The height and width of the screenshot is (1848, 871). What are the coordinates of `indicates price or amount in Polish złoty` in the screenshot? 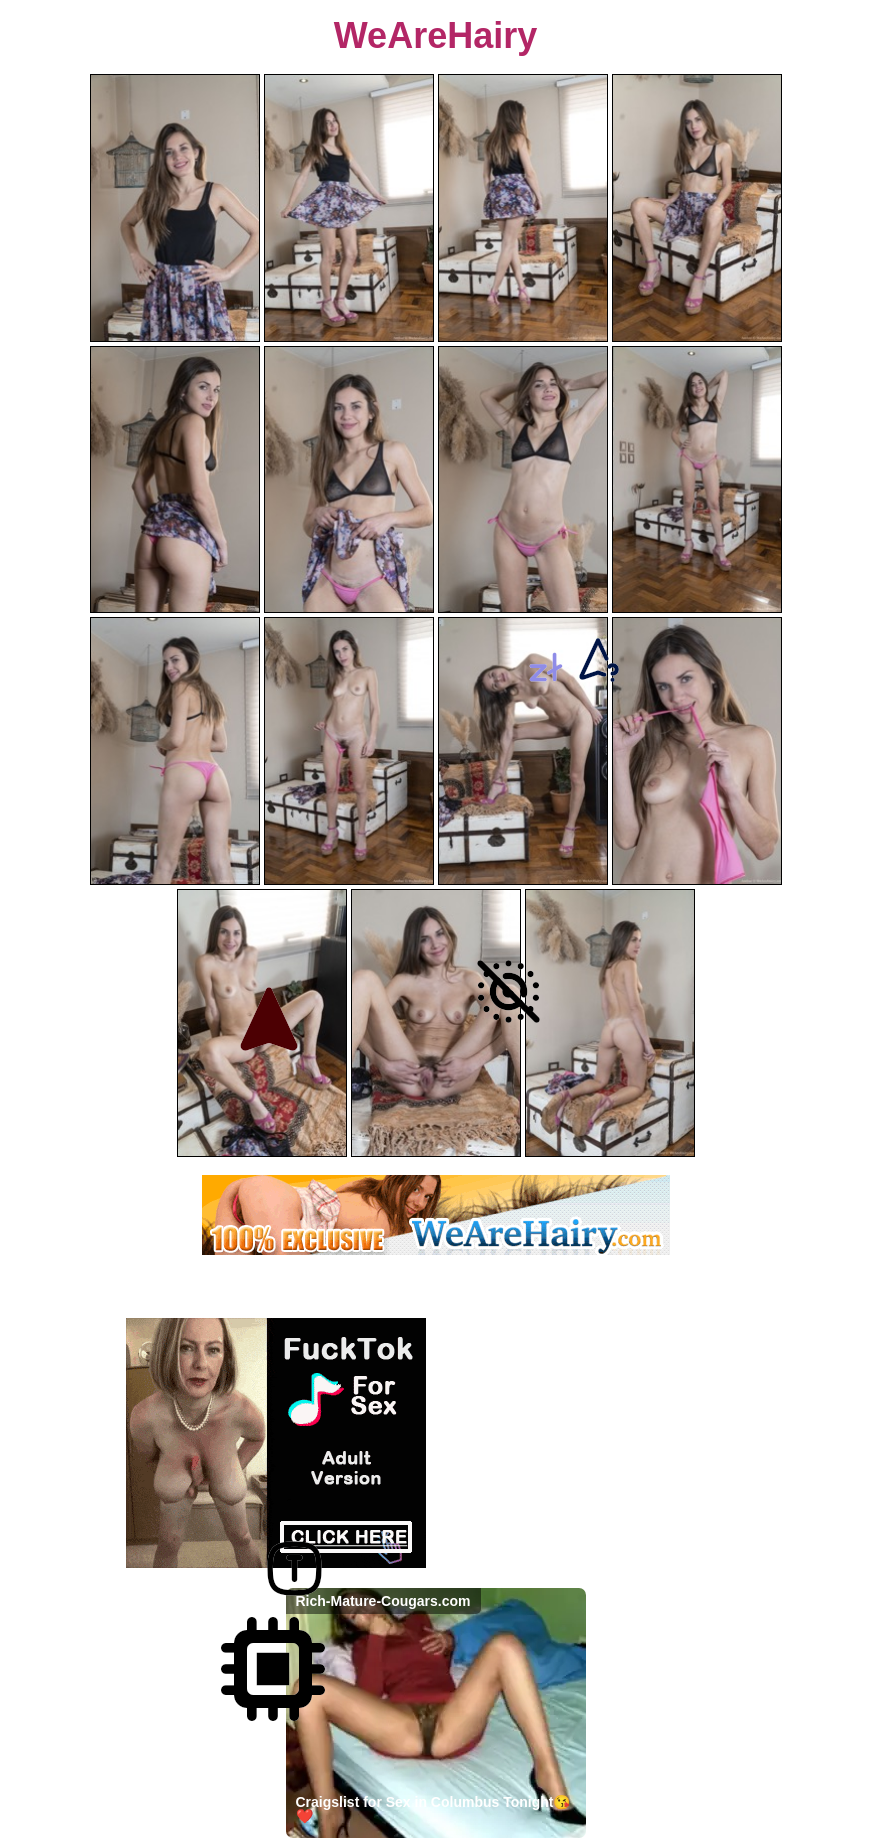 It's located at (545, 668).